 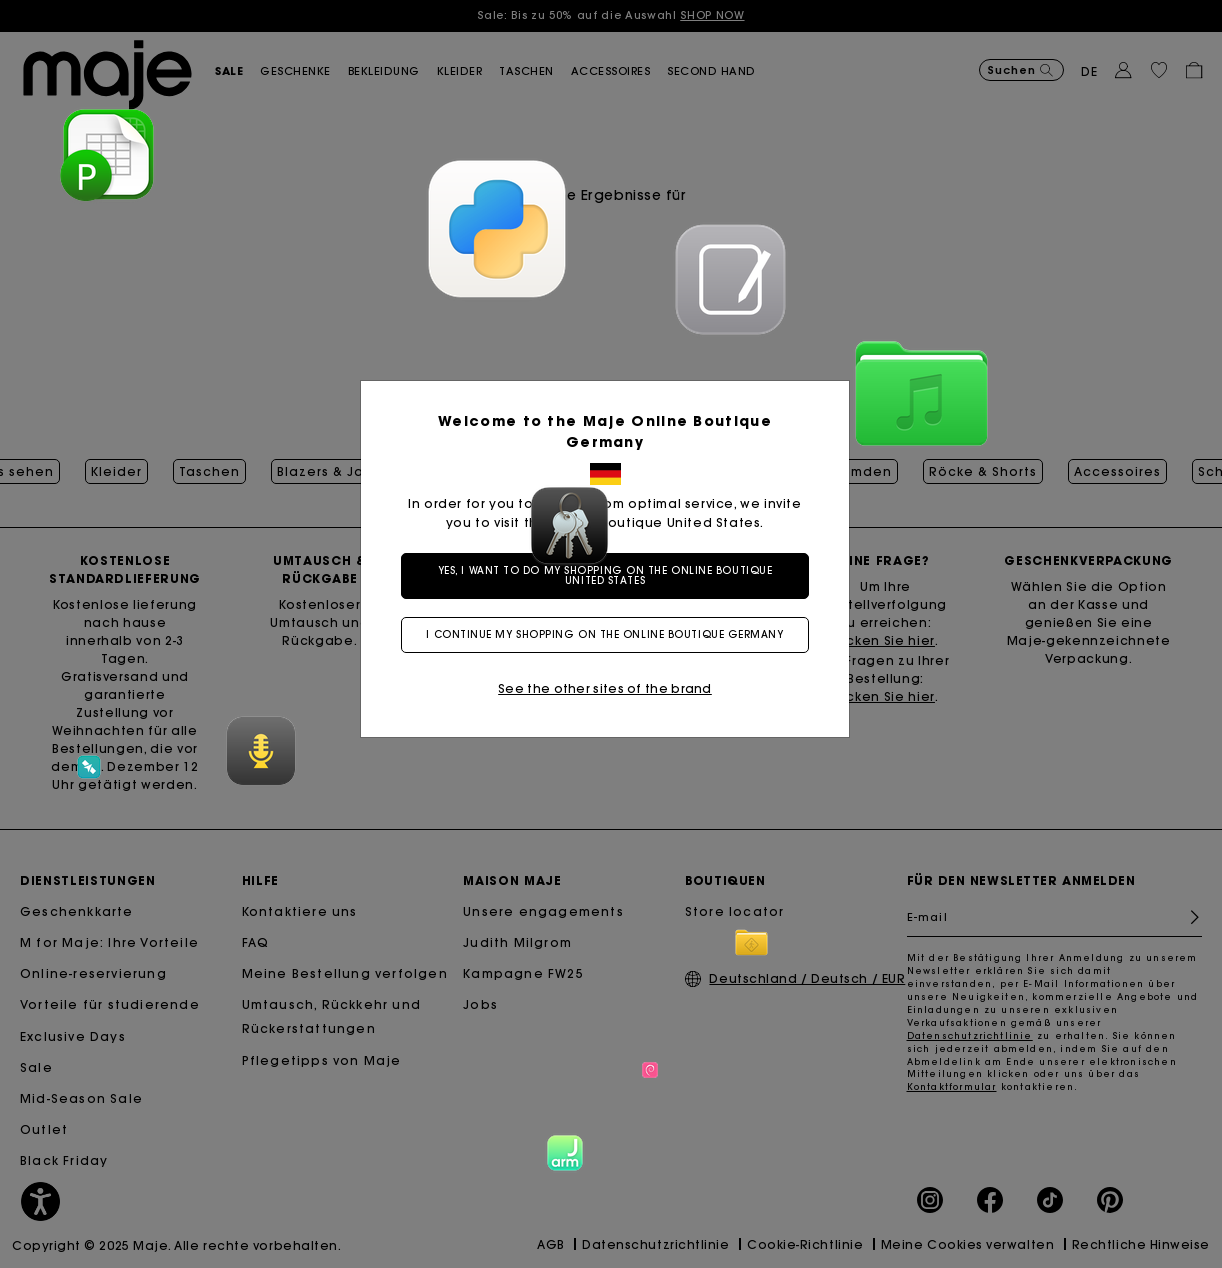 I want to click on launch JArmEmu ARM assembly emulator, so click(x=565, y=1153).